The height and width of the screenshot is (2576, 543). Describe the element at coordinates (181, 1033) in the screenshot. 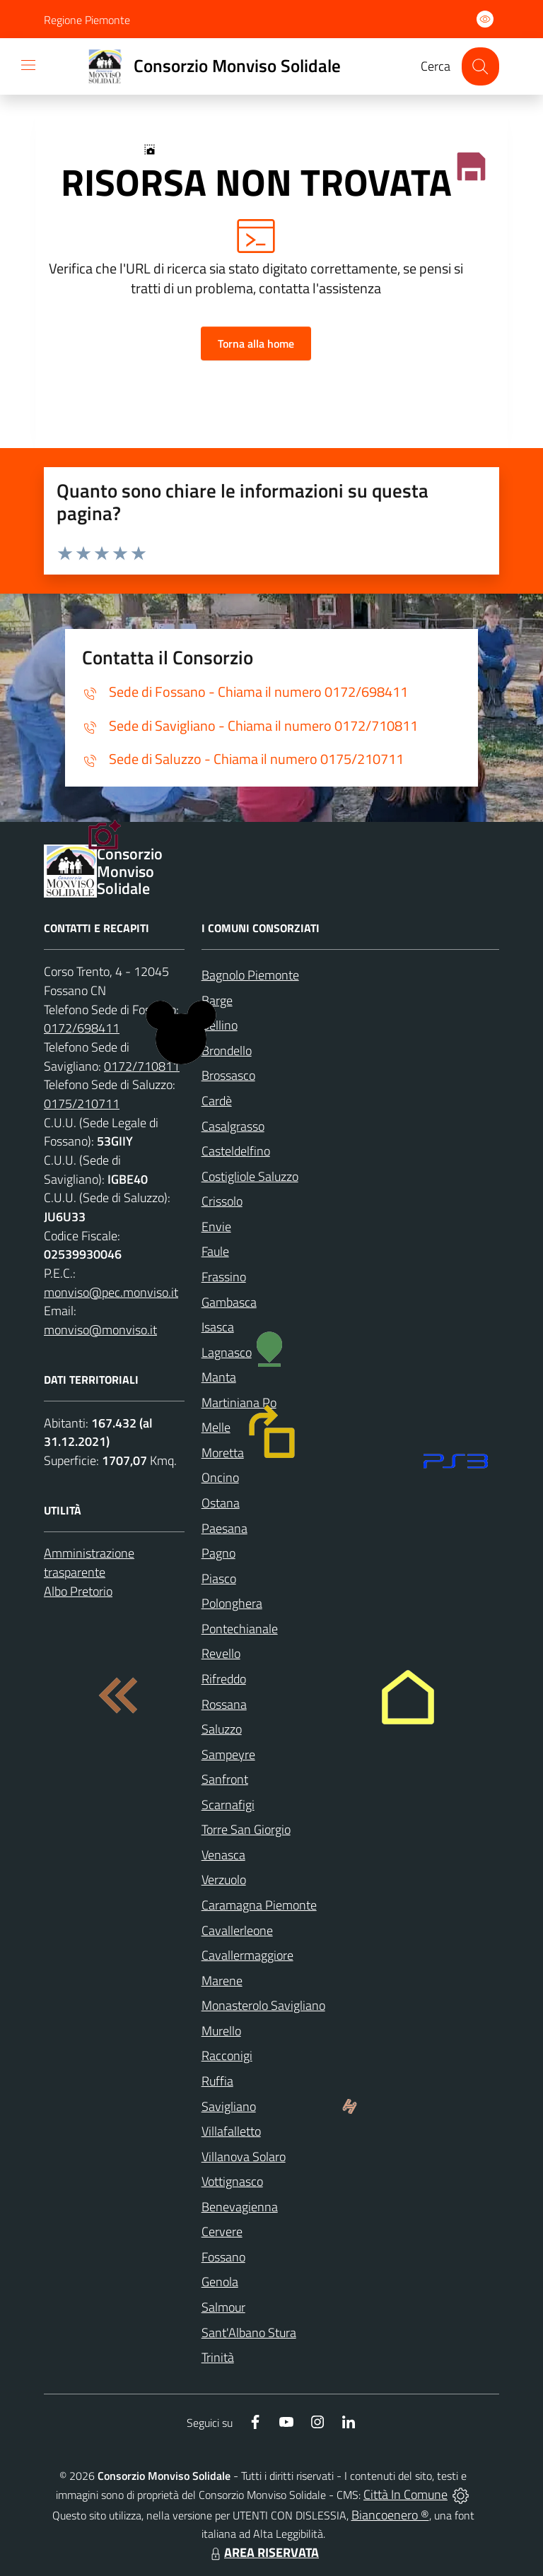

I see `access Disney content or services` at that location.